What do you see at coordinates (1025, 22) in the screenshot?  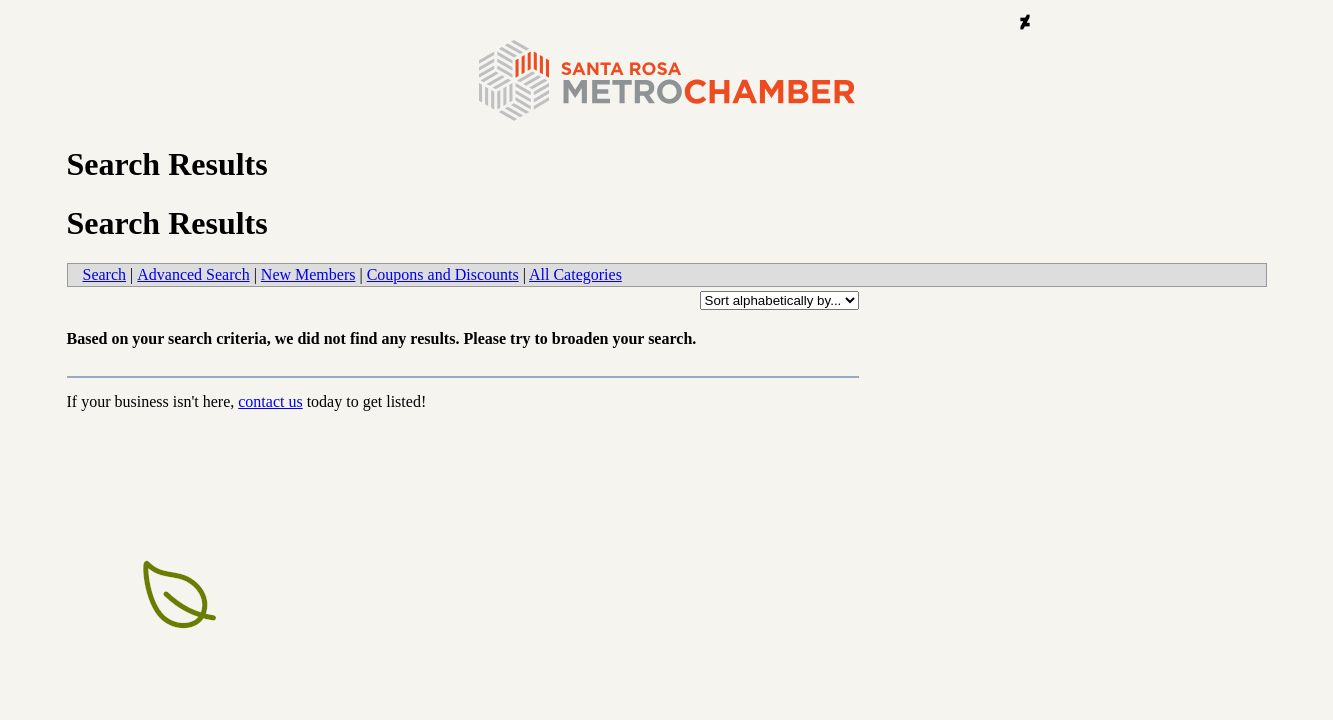 I see `deviantart logo` at bounding box center [1025, 22].